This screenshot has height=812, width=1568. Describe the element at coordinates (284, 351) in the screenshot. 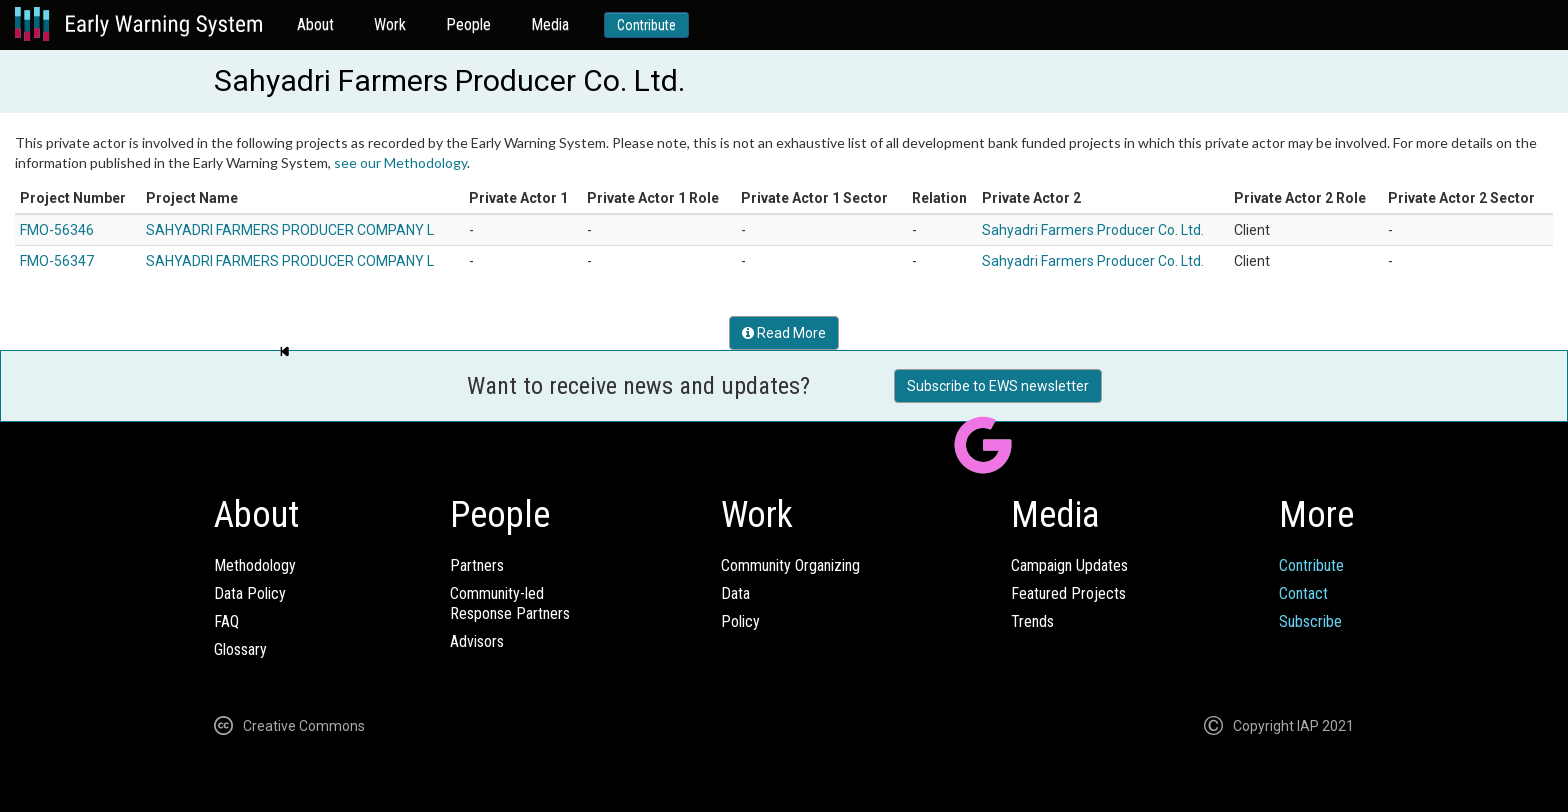

I see `skip to previous track` at that location.